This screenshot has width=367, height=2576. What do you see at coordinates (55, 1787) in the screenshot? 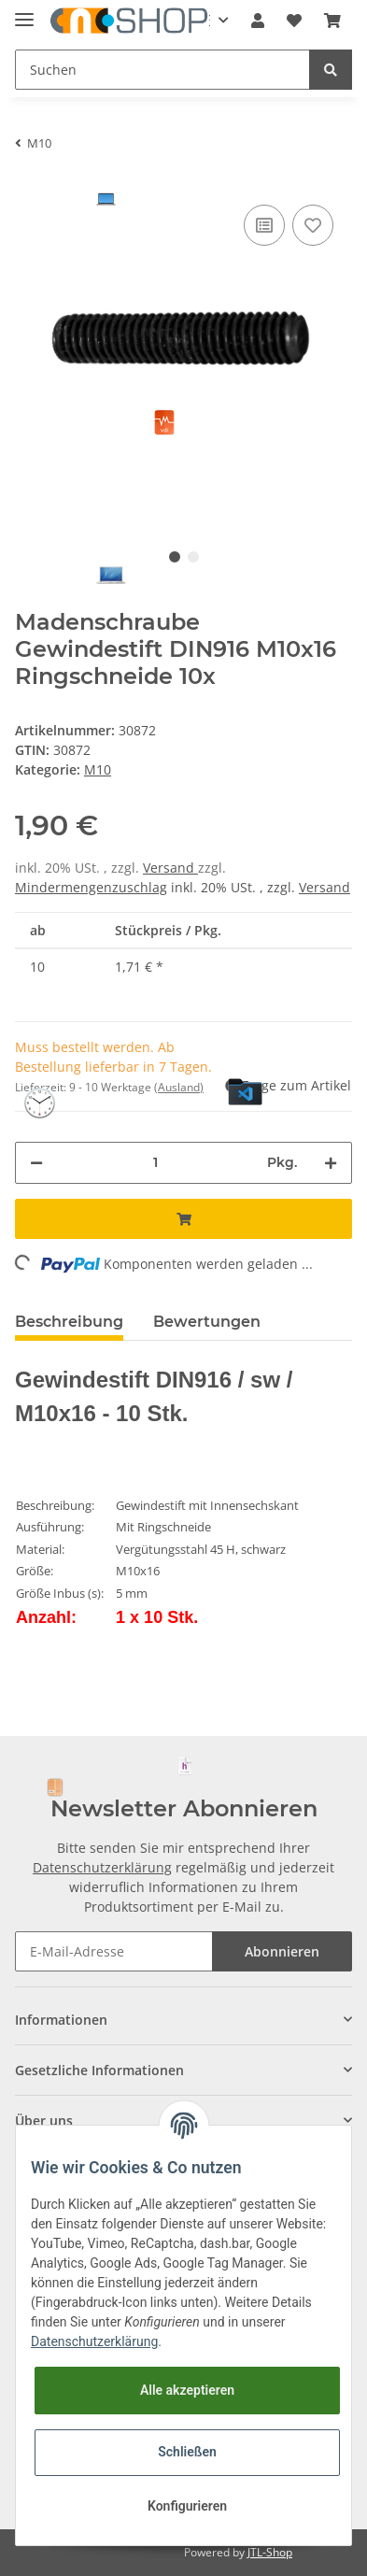
I see `compressed or archived file type` at bounding box center [55, 1787].